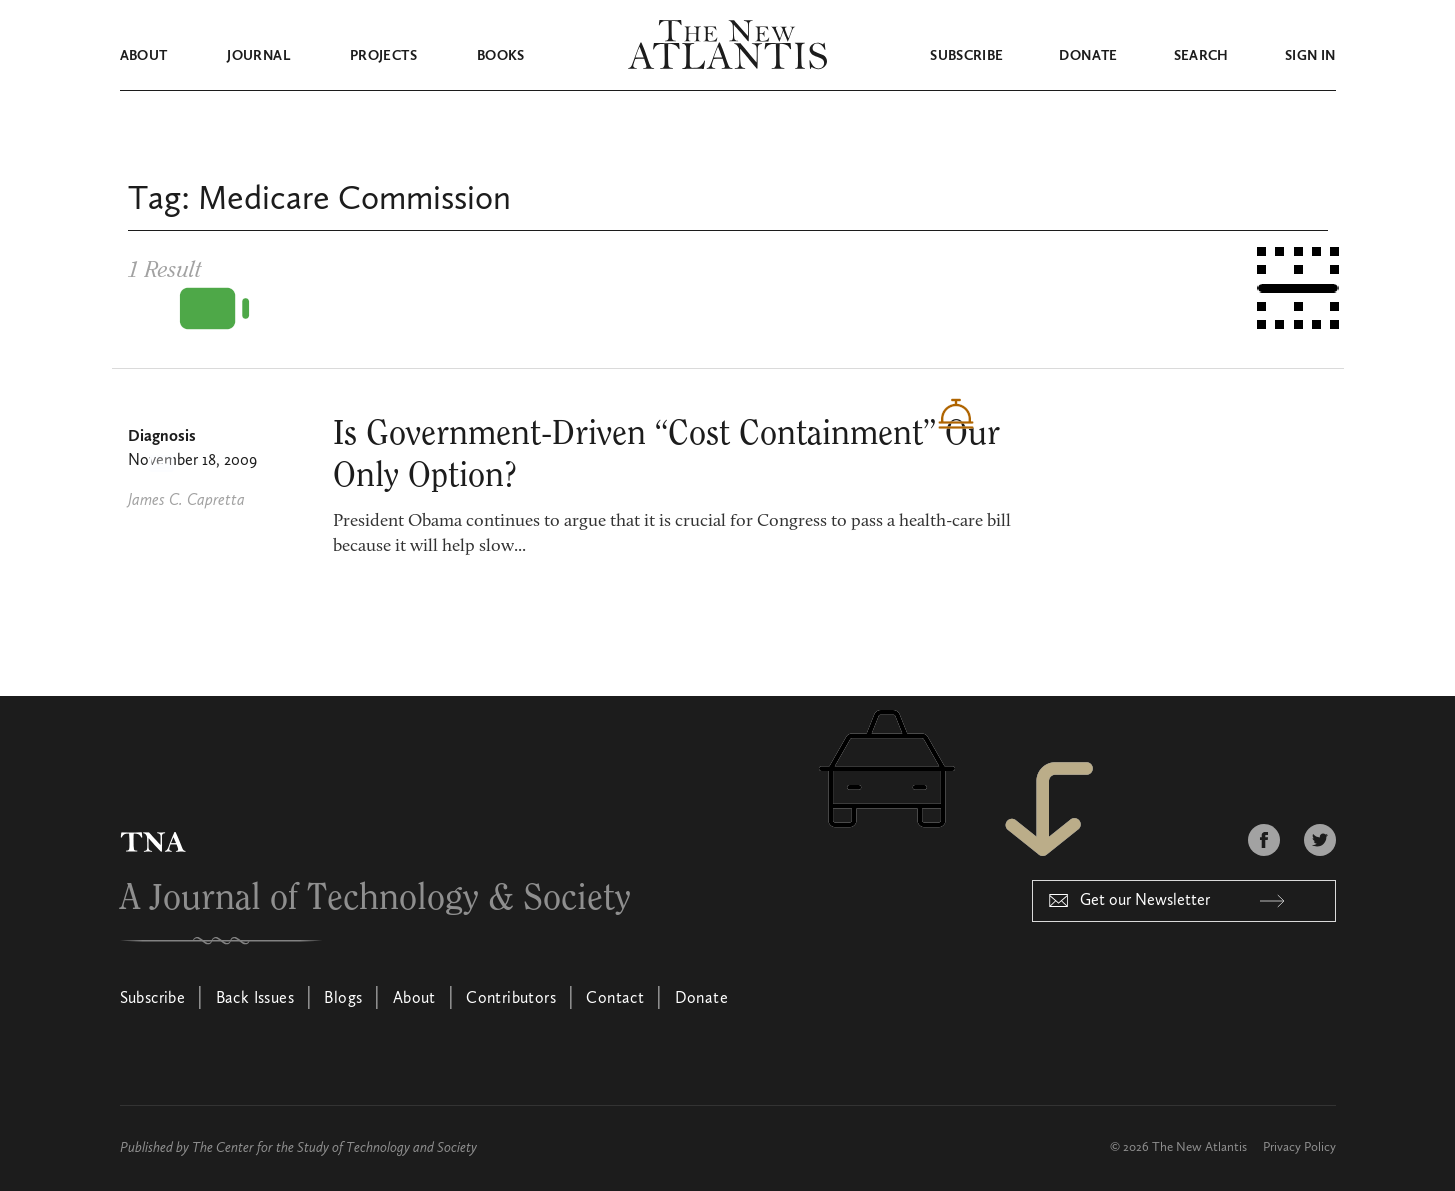 Image resolution: width=1455 pixels, height=1191 pixels. I want to click on request assistance or service, so click(956, 415).